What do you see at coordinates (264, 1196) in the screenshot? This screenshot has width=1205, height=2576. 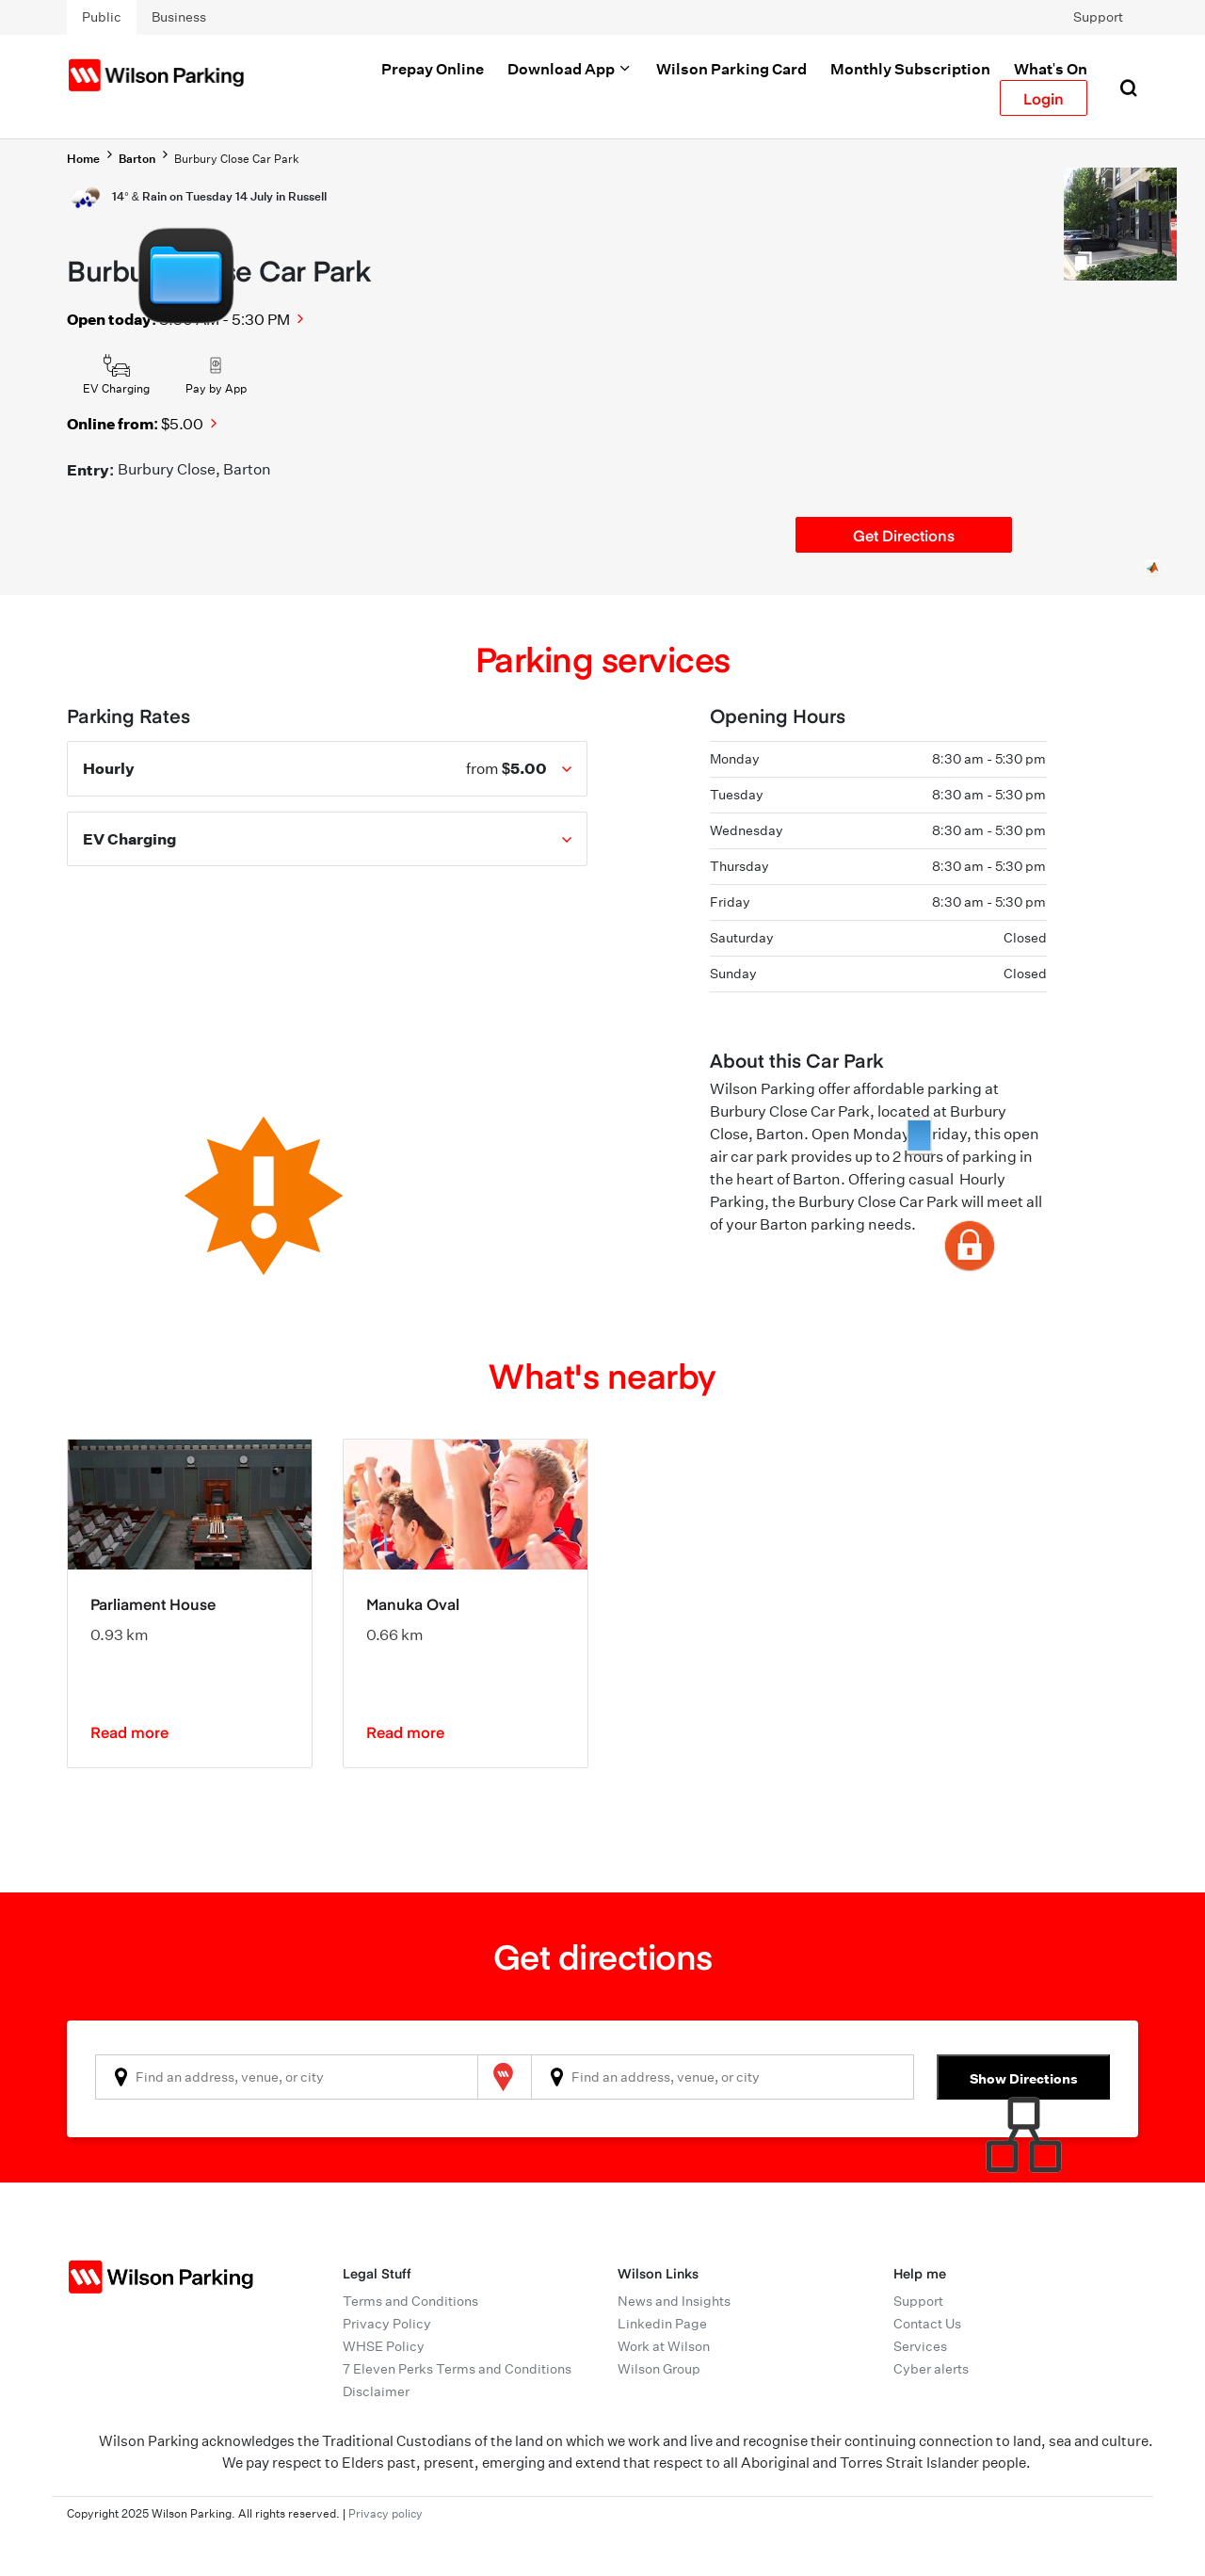 I see `indicates a critical software update is available` at bounding box center [264, 1196].